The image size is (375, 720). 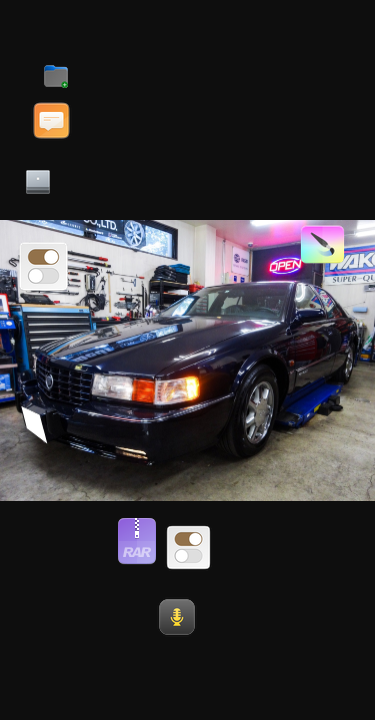 What do you see at coordinates (43, 266) in the screenshot?
I see `open unity tweak tool settings` at bounding box center [43, 266].